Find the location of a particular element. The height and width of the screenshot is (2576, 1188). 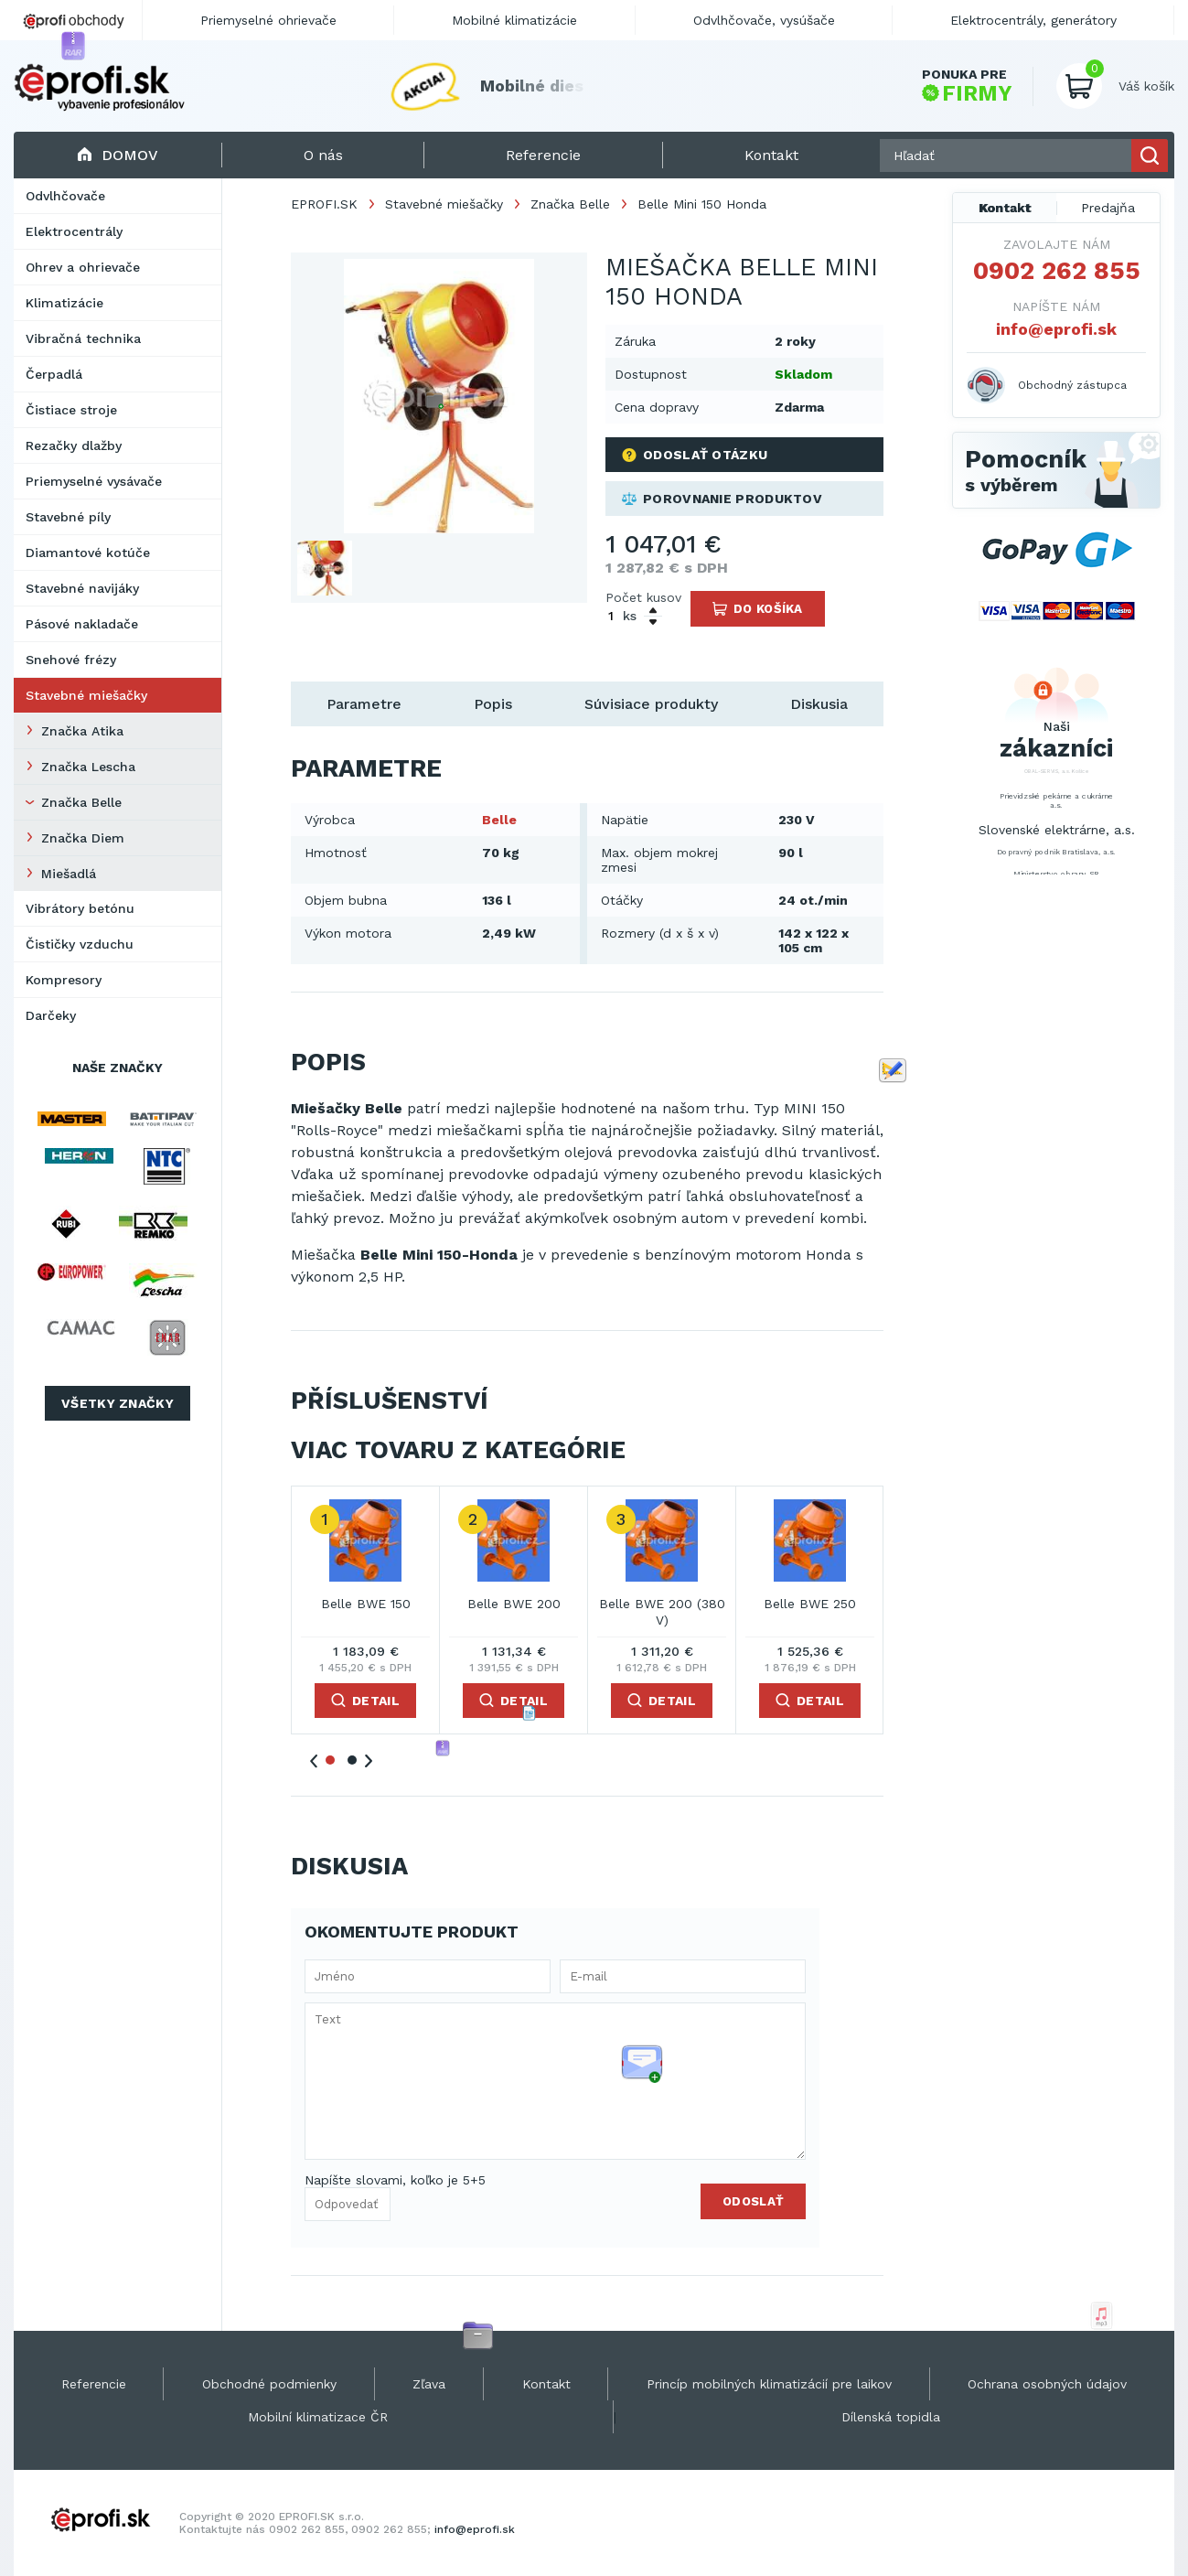

open the files application is located at coordinates (477, 2334).